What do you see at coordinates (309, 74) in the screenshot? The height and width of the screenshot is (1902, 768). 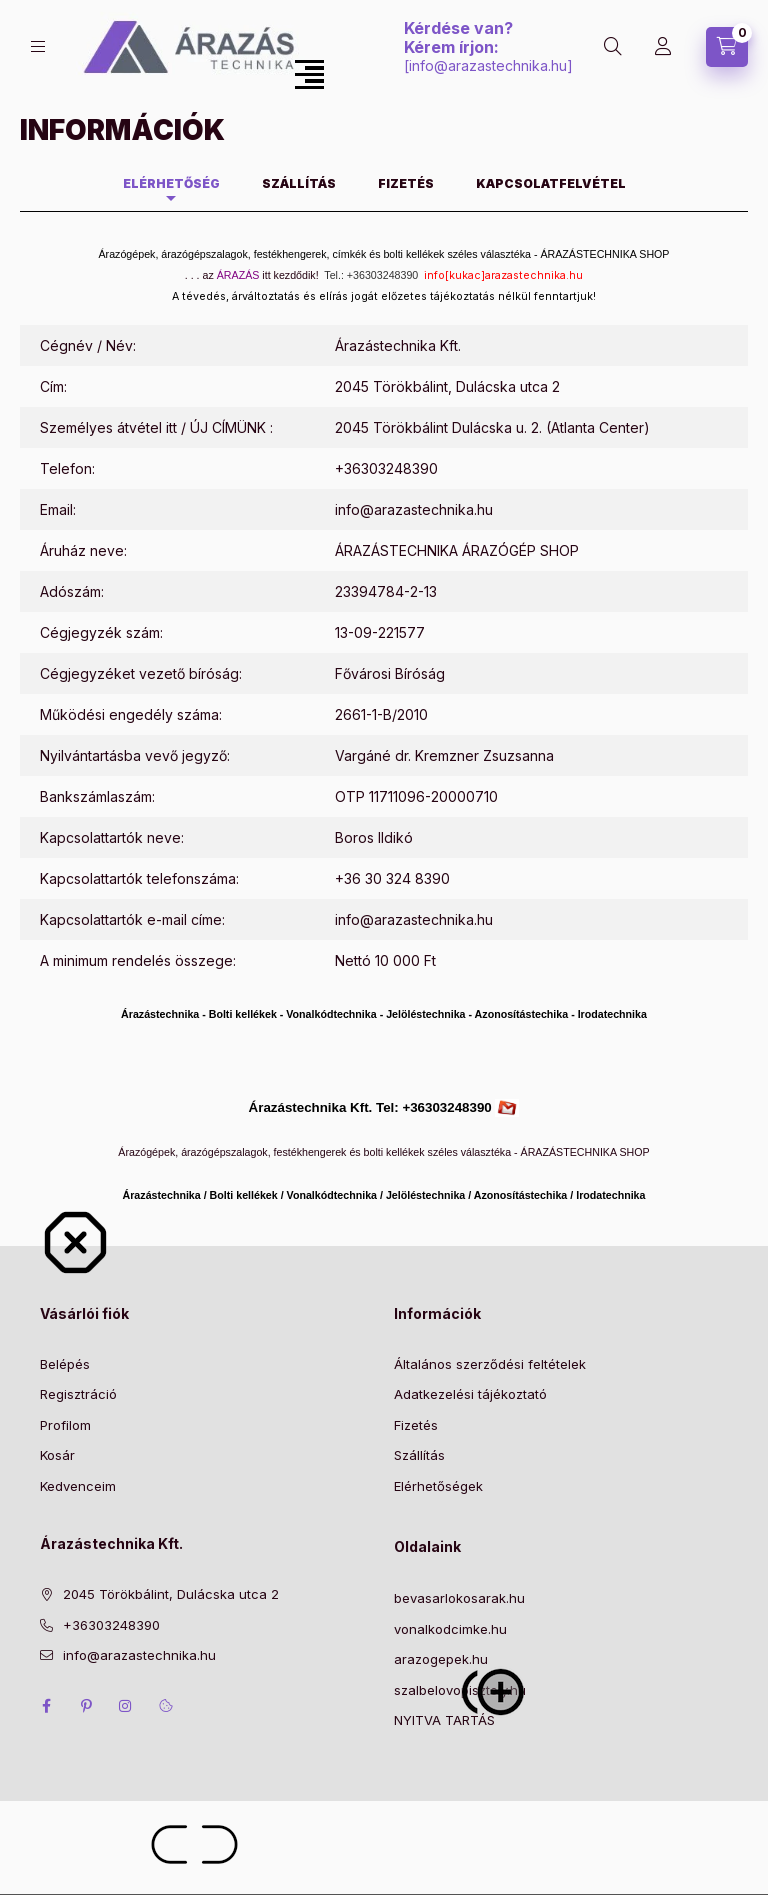 I see `align text to the right` at bounding box center [309, 74].